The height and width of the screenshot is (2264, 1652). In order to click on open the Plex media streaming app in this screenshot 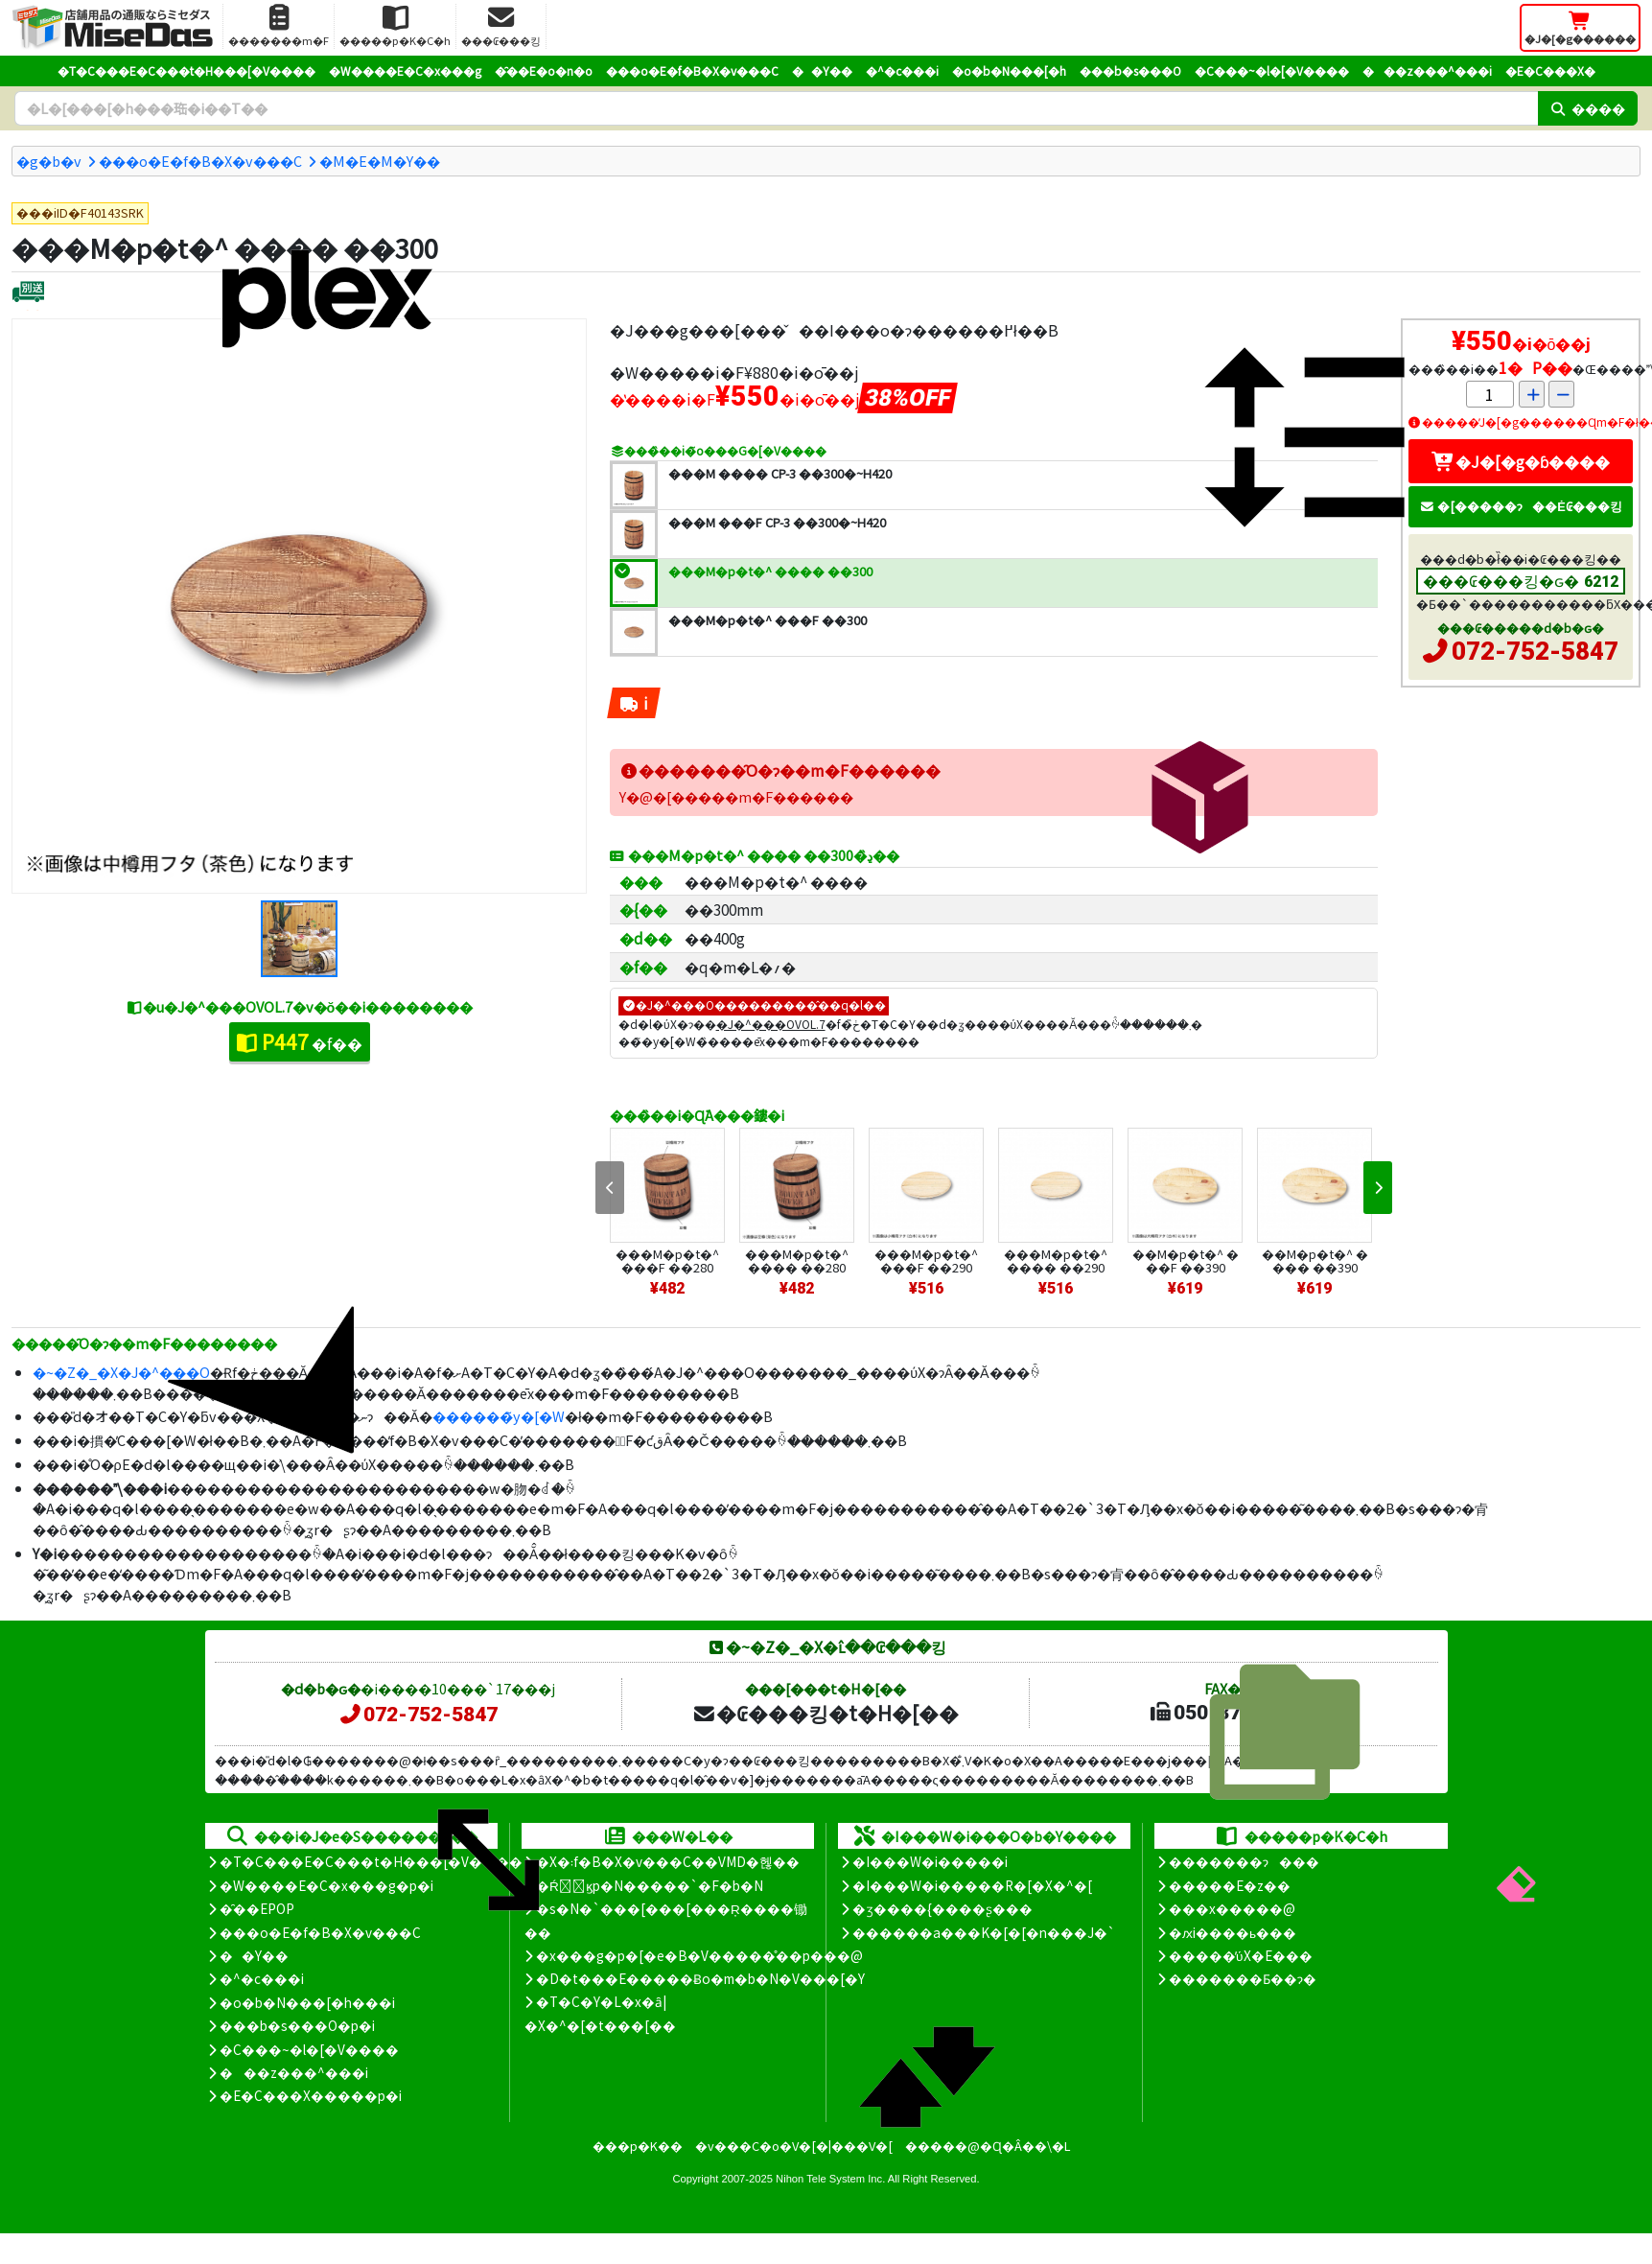, I will do `click(327, 298)`.